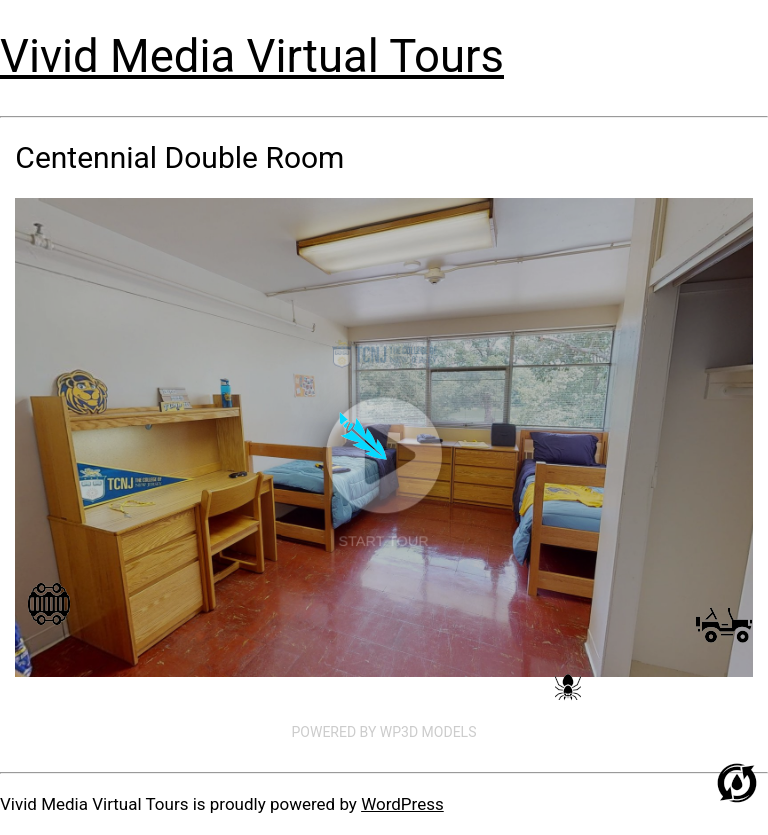  What do you see at coordinates (737, 783) in the screenshot?
I see `water recycling or purification system status` at bounding box center [737, 783].